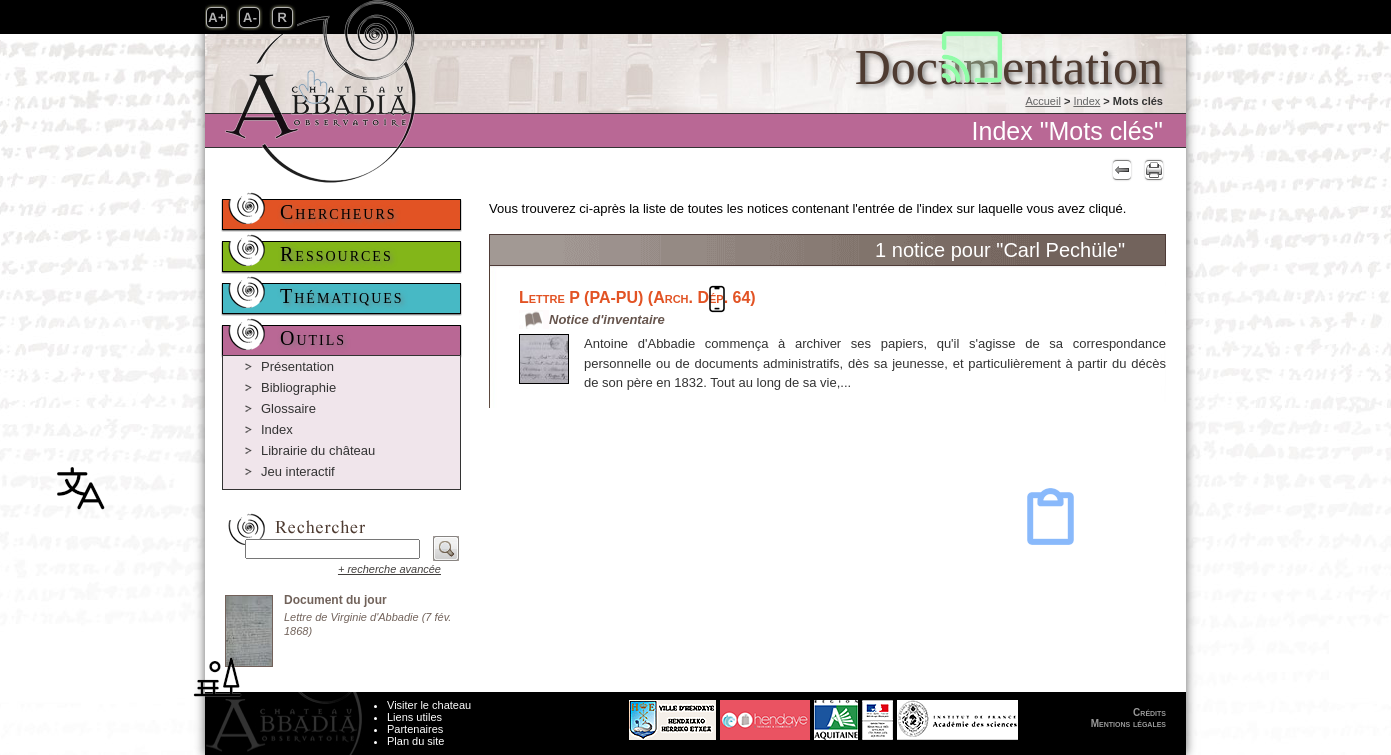 This screenshot has height=755, width=1391. Describe the element at coordinates (79, 489) in the screenshot. I see `translate text to another language` at that location.